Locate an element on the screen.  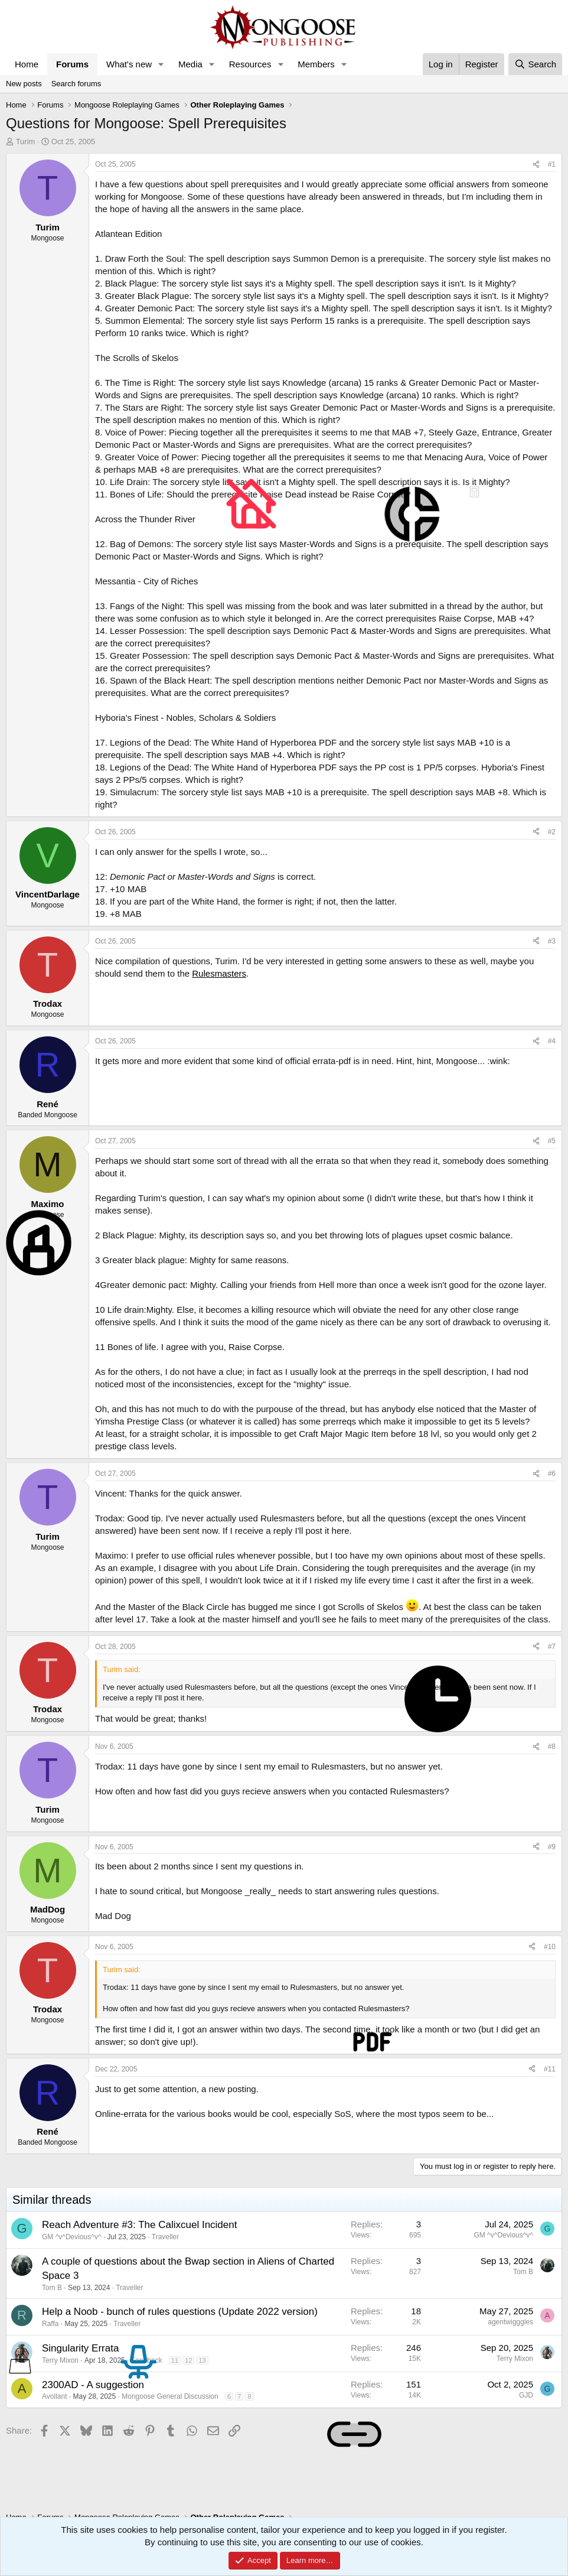
activate highlighter tool is located at coordinates (38, 1243).